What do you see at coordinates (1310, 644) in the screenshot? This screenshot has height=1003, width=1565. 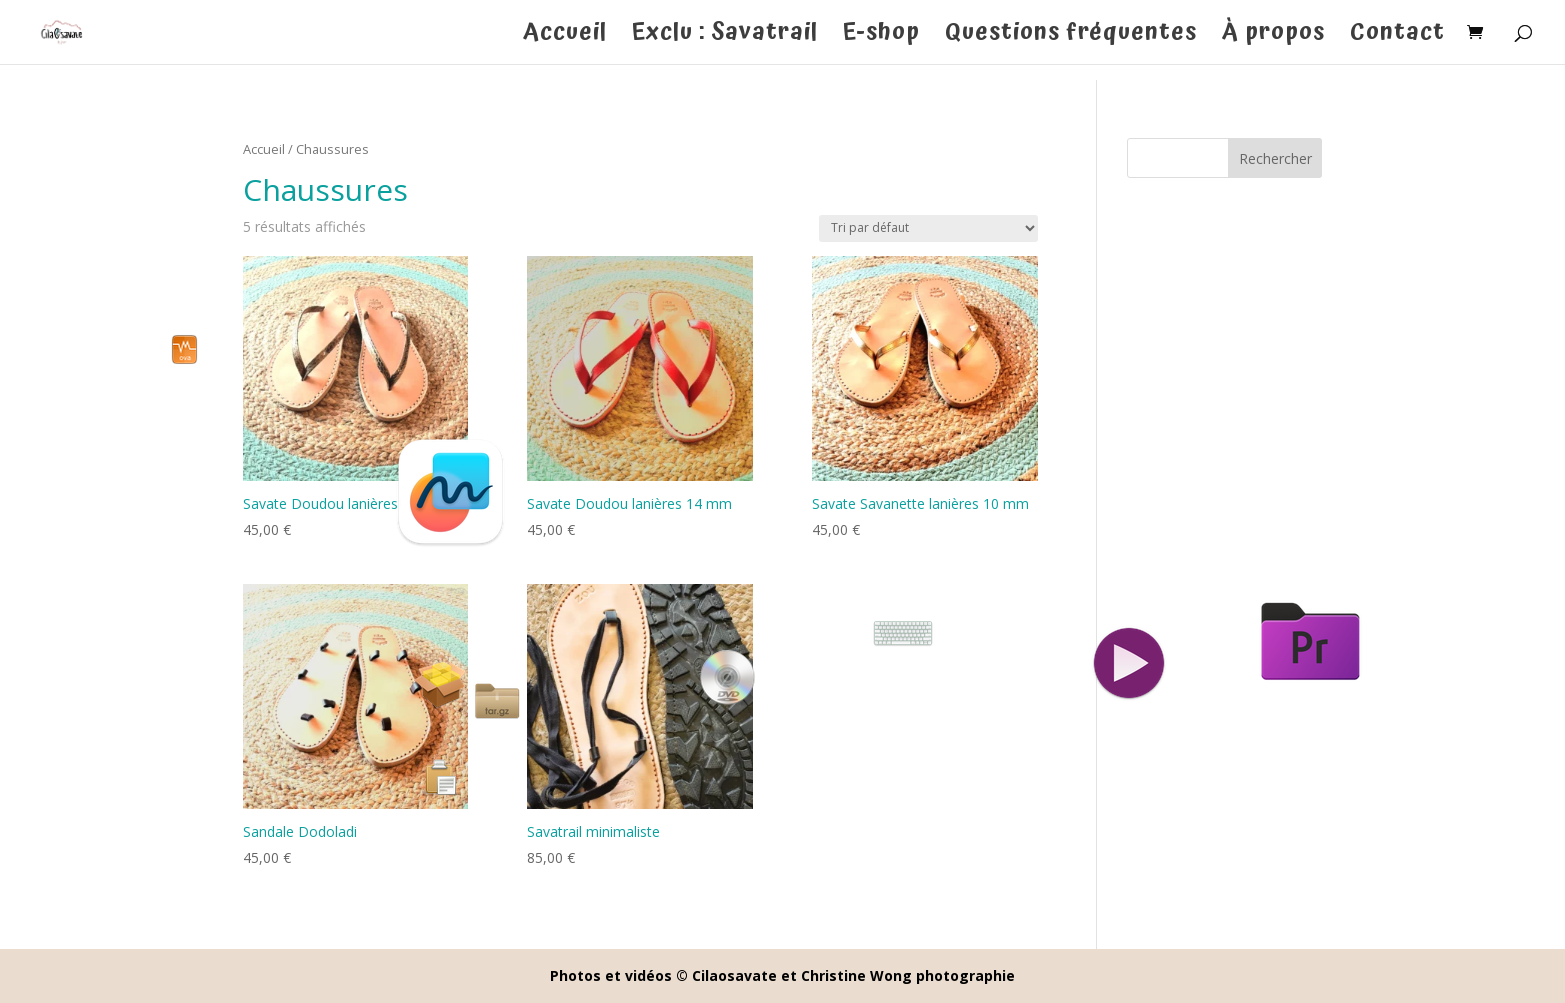 I see `open folder containing adobe premiere project files` at bounding box center [1310, 644].